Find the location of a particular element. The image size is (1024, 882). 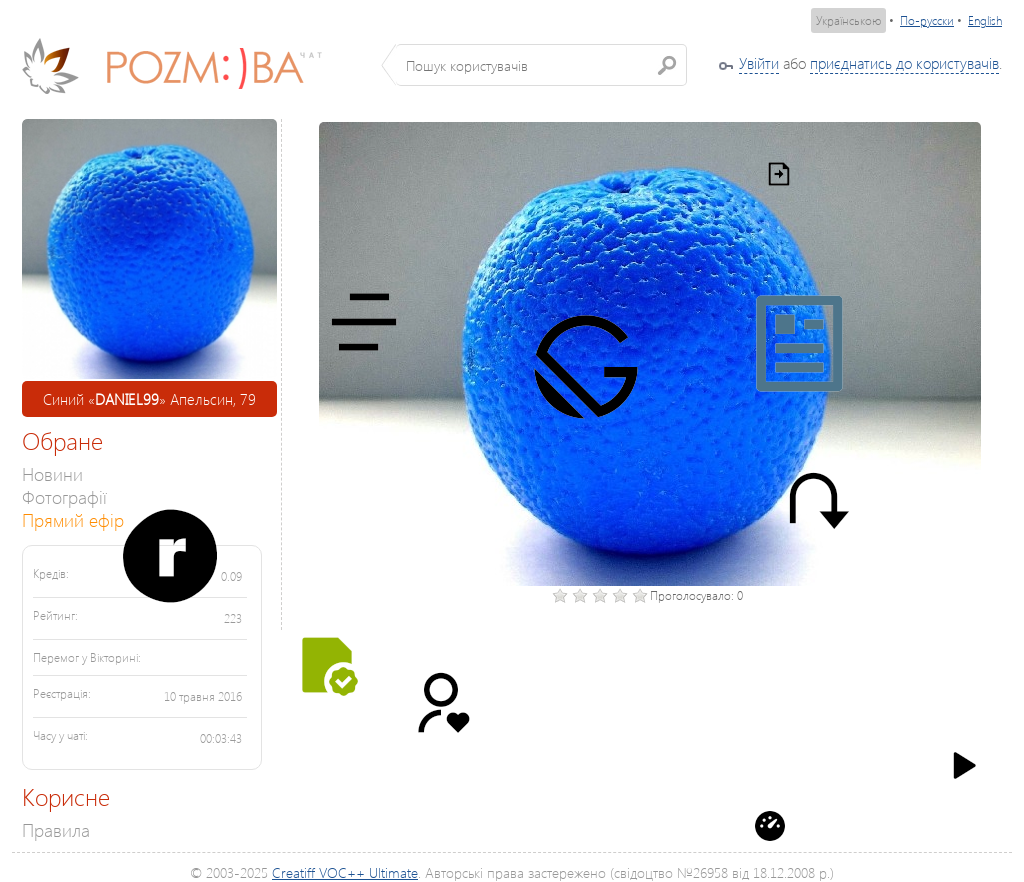

open the Ravelry app is located at coordinates (170, 556).